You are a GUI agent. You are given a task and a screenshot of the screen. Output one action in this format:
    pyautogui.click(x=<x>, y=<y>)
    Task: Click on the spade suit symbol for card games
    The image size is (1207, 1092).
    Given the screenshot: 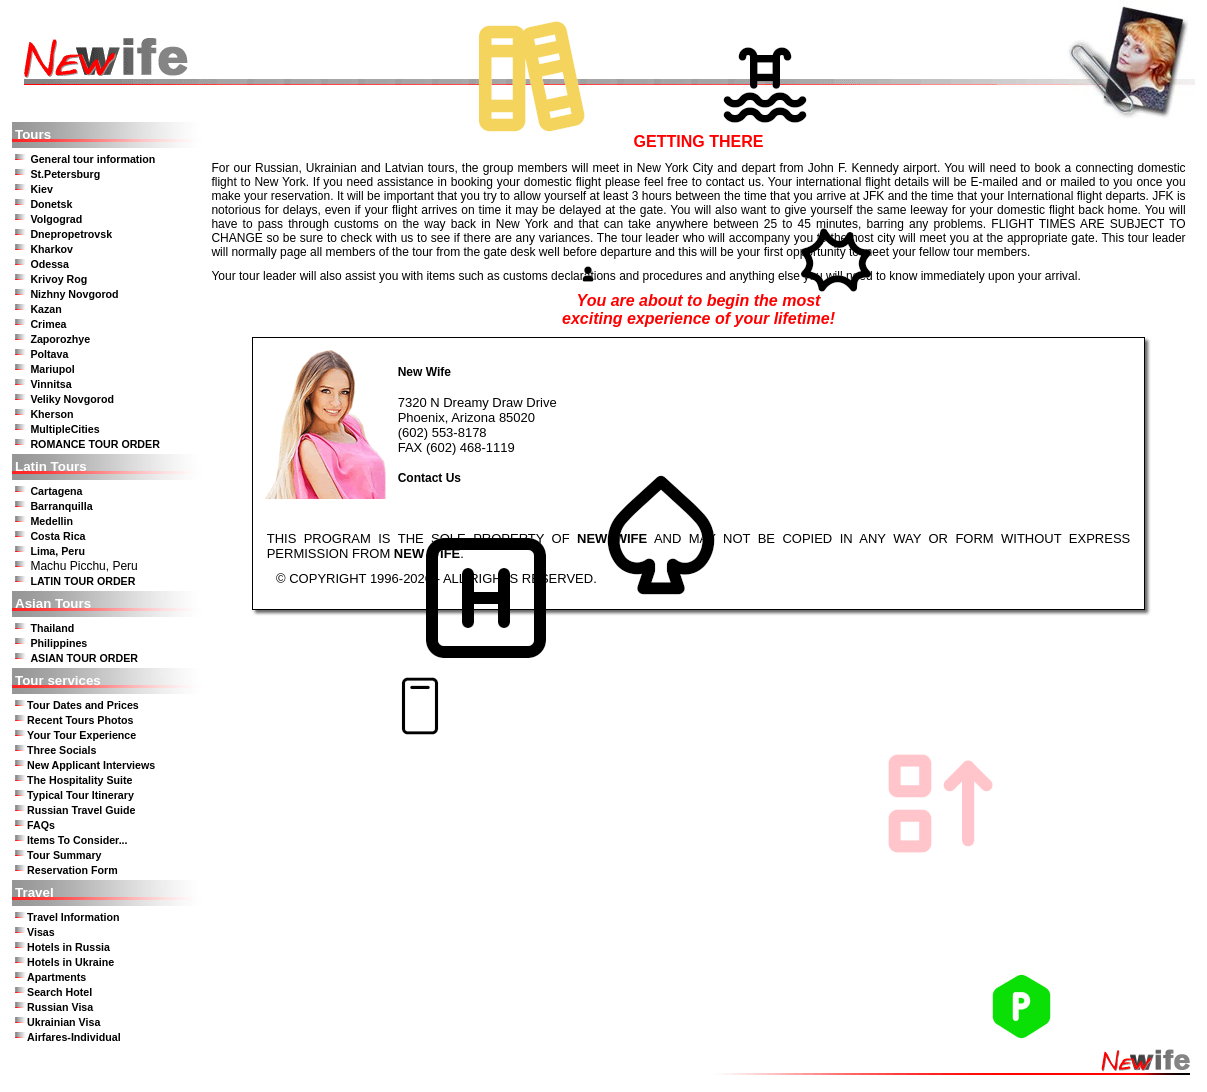 What is the action you would take?
    pyautogui.click(x=661, y=535)
    